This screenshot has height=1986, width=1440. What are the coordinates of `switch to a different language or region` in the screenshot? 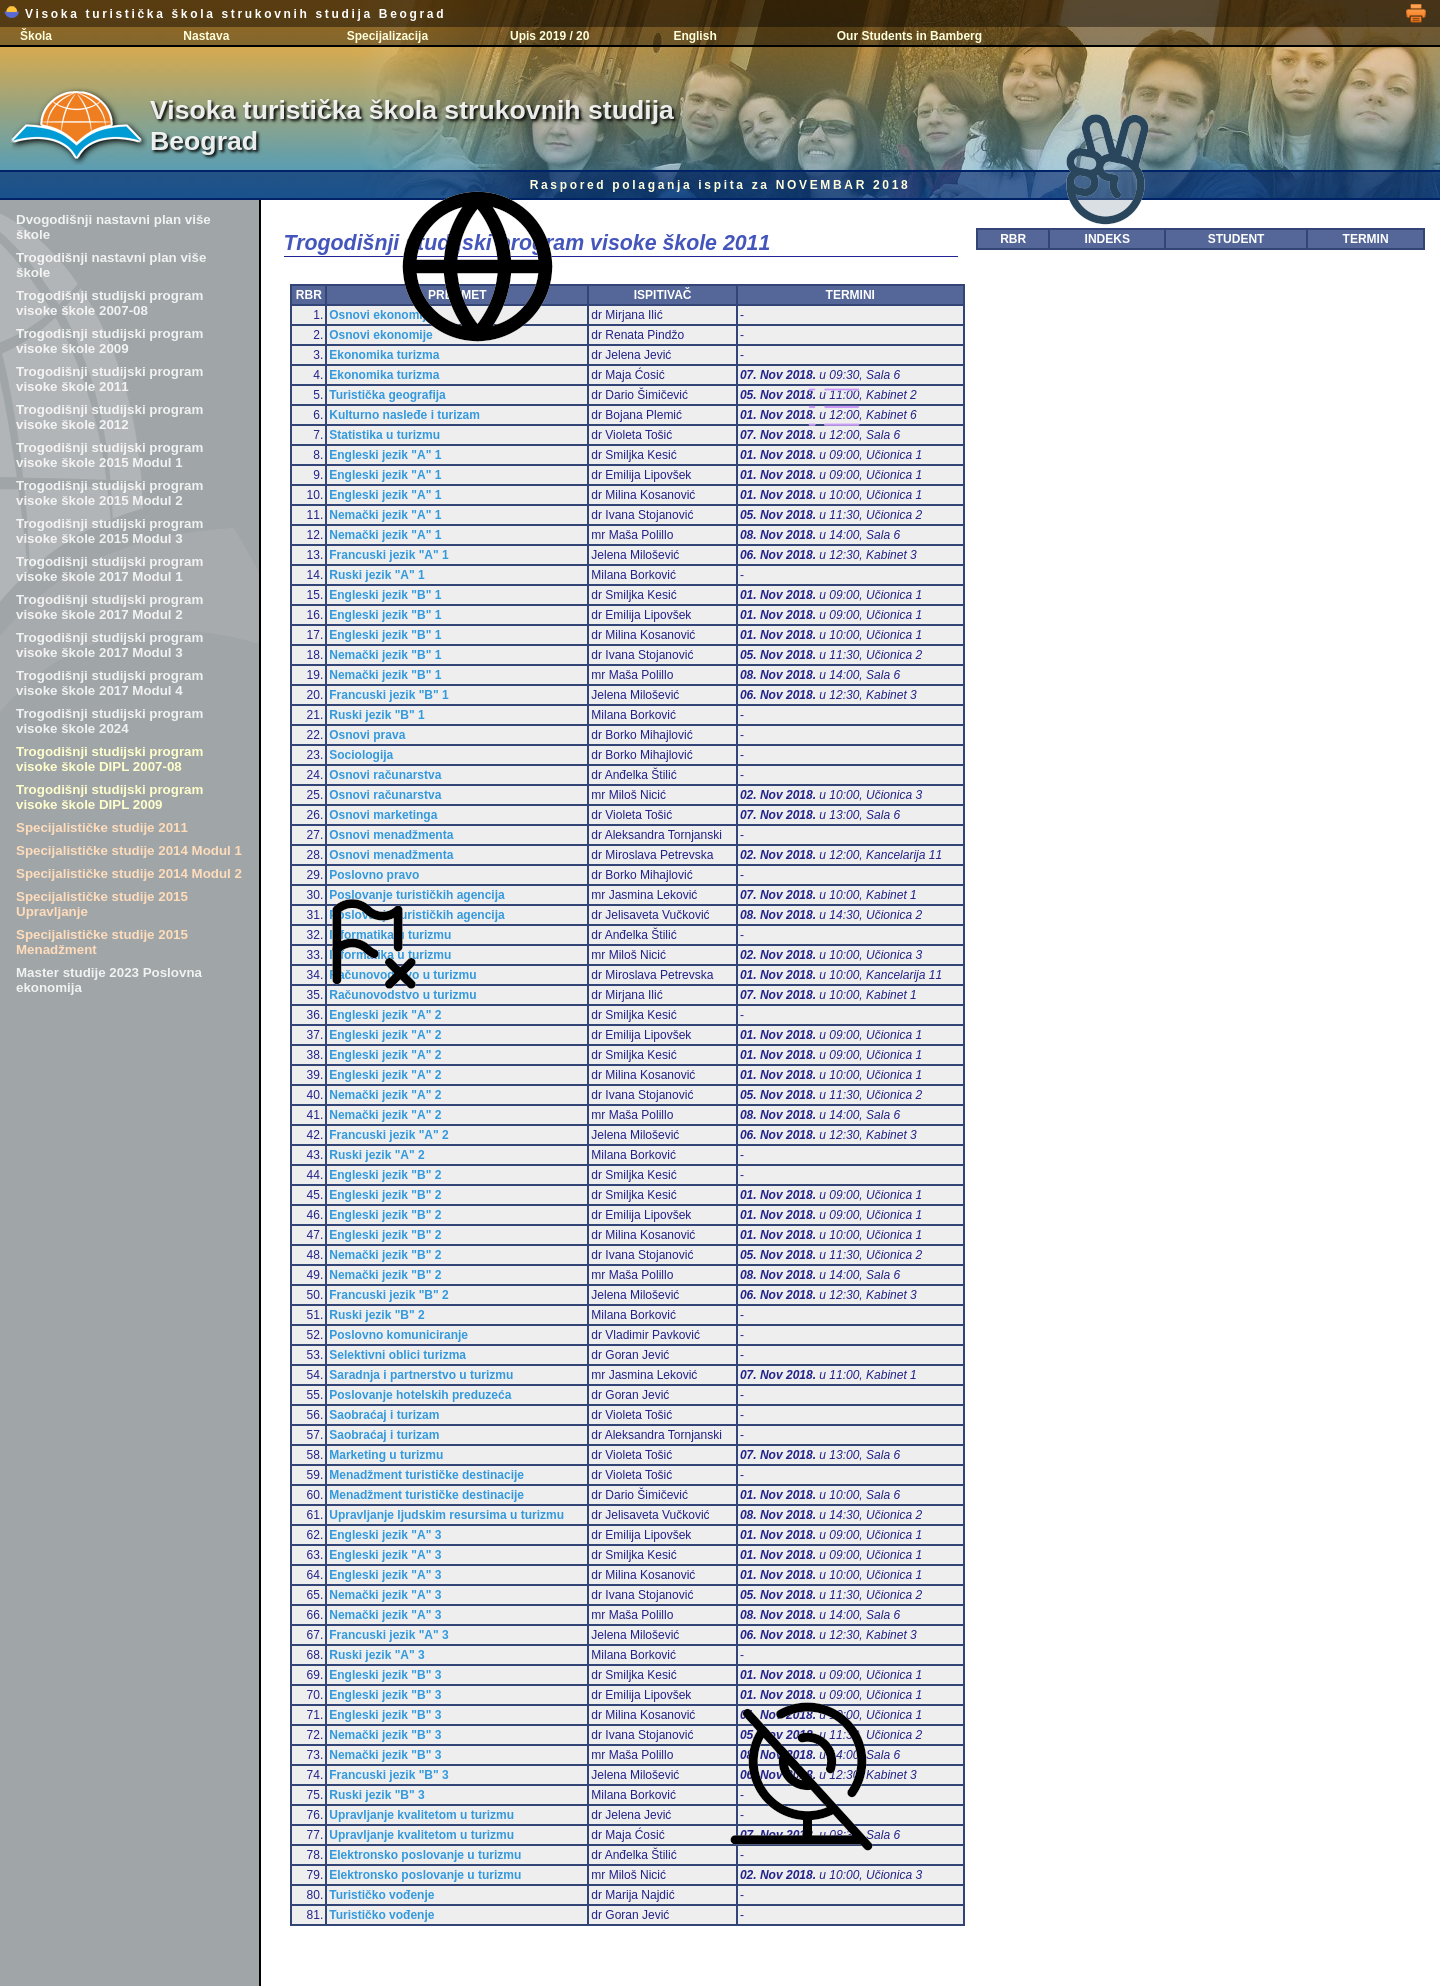 It's located at (477, 266).